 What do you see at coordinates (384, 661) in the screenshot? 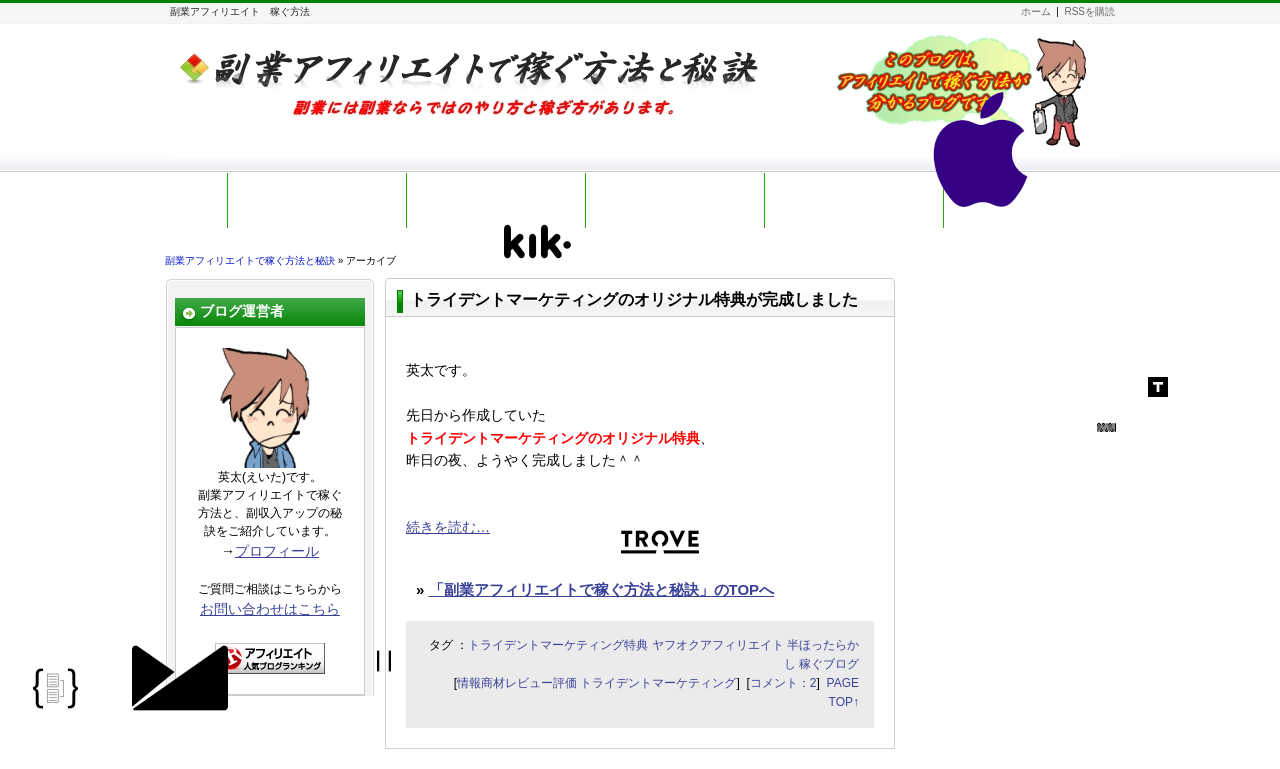
I see `pause media playback` at bounding box center [384, 661].